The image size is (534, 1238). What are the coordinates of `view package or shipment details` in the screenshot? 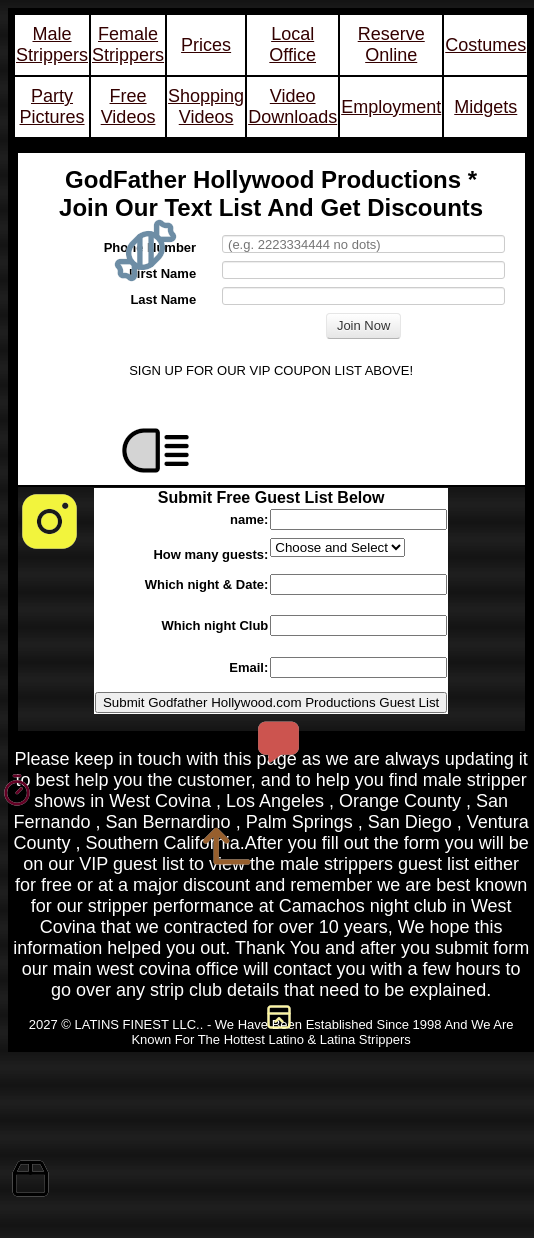 It's located at (30, 1178).